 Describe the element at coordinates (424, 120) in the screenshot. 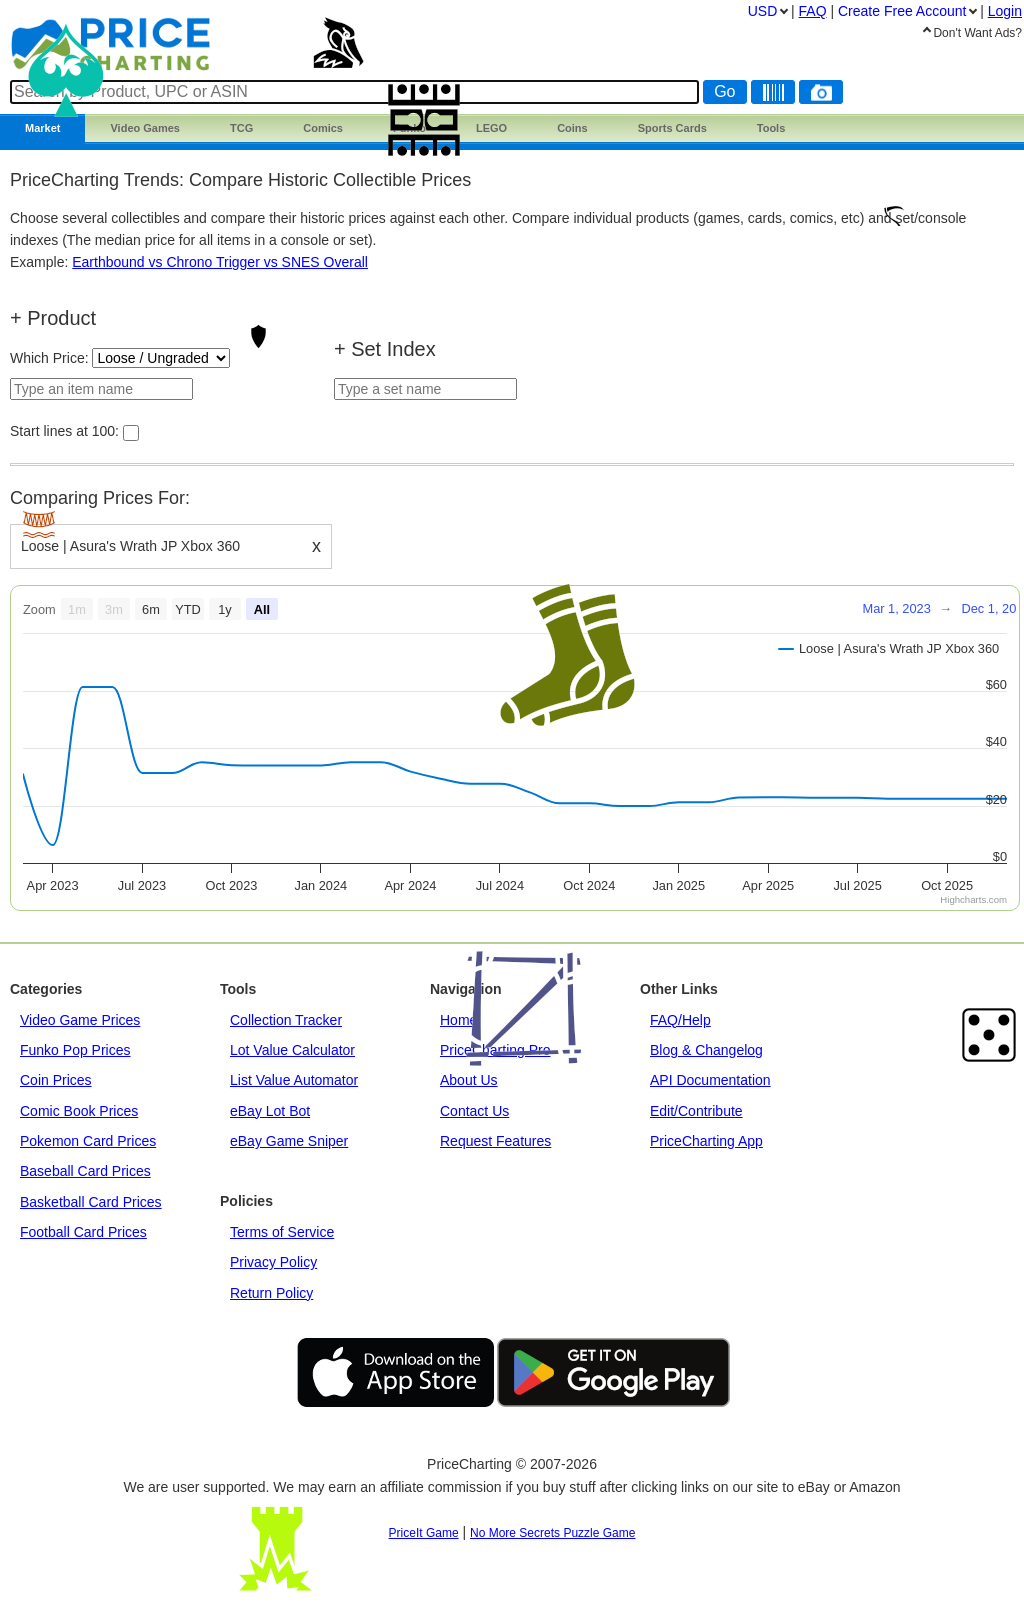

I see `access game inventory or storage grid` at that location.